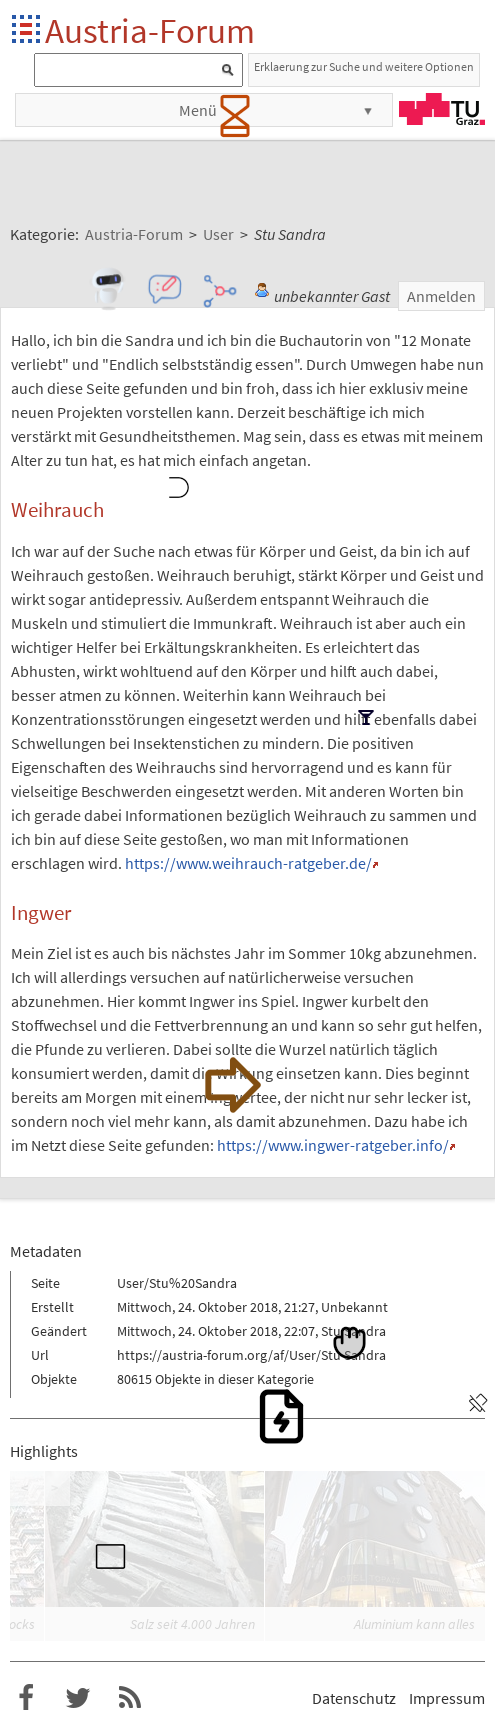 The width and height of the screenshot is (495, 1724). I want to click on drag to reposition an element, so click(349, 1338).